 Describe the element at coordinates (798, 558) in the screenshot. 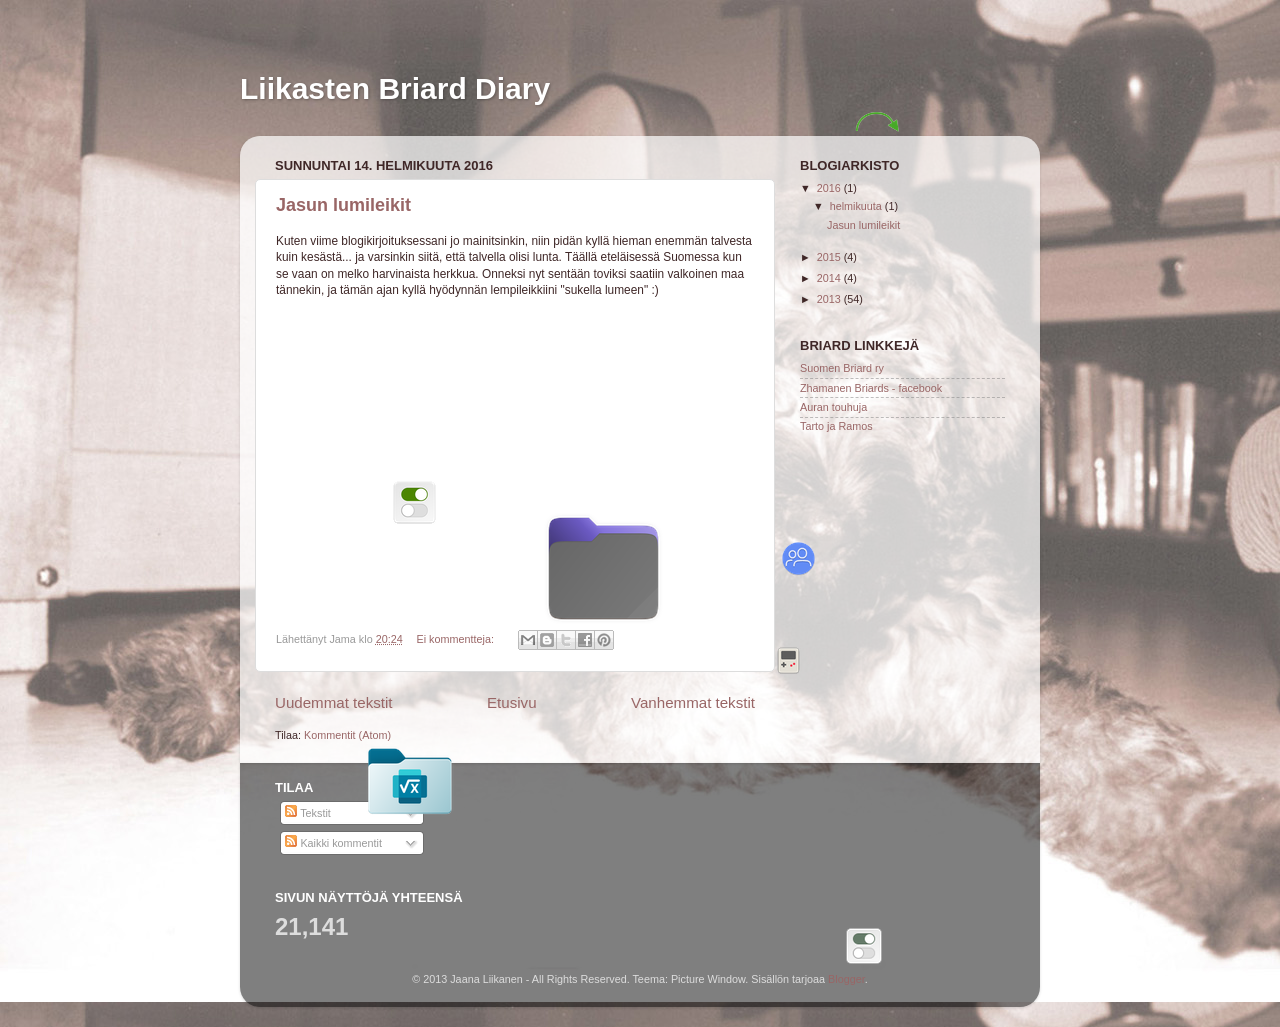

I see `switch between user accounts` at that location.